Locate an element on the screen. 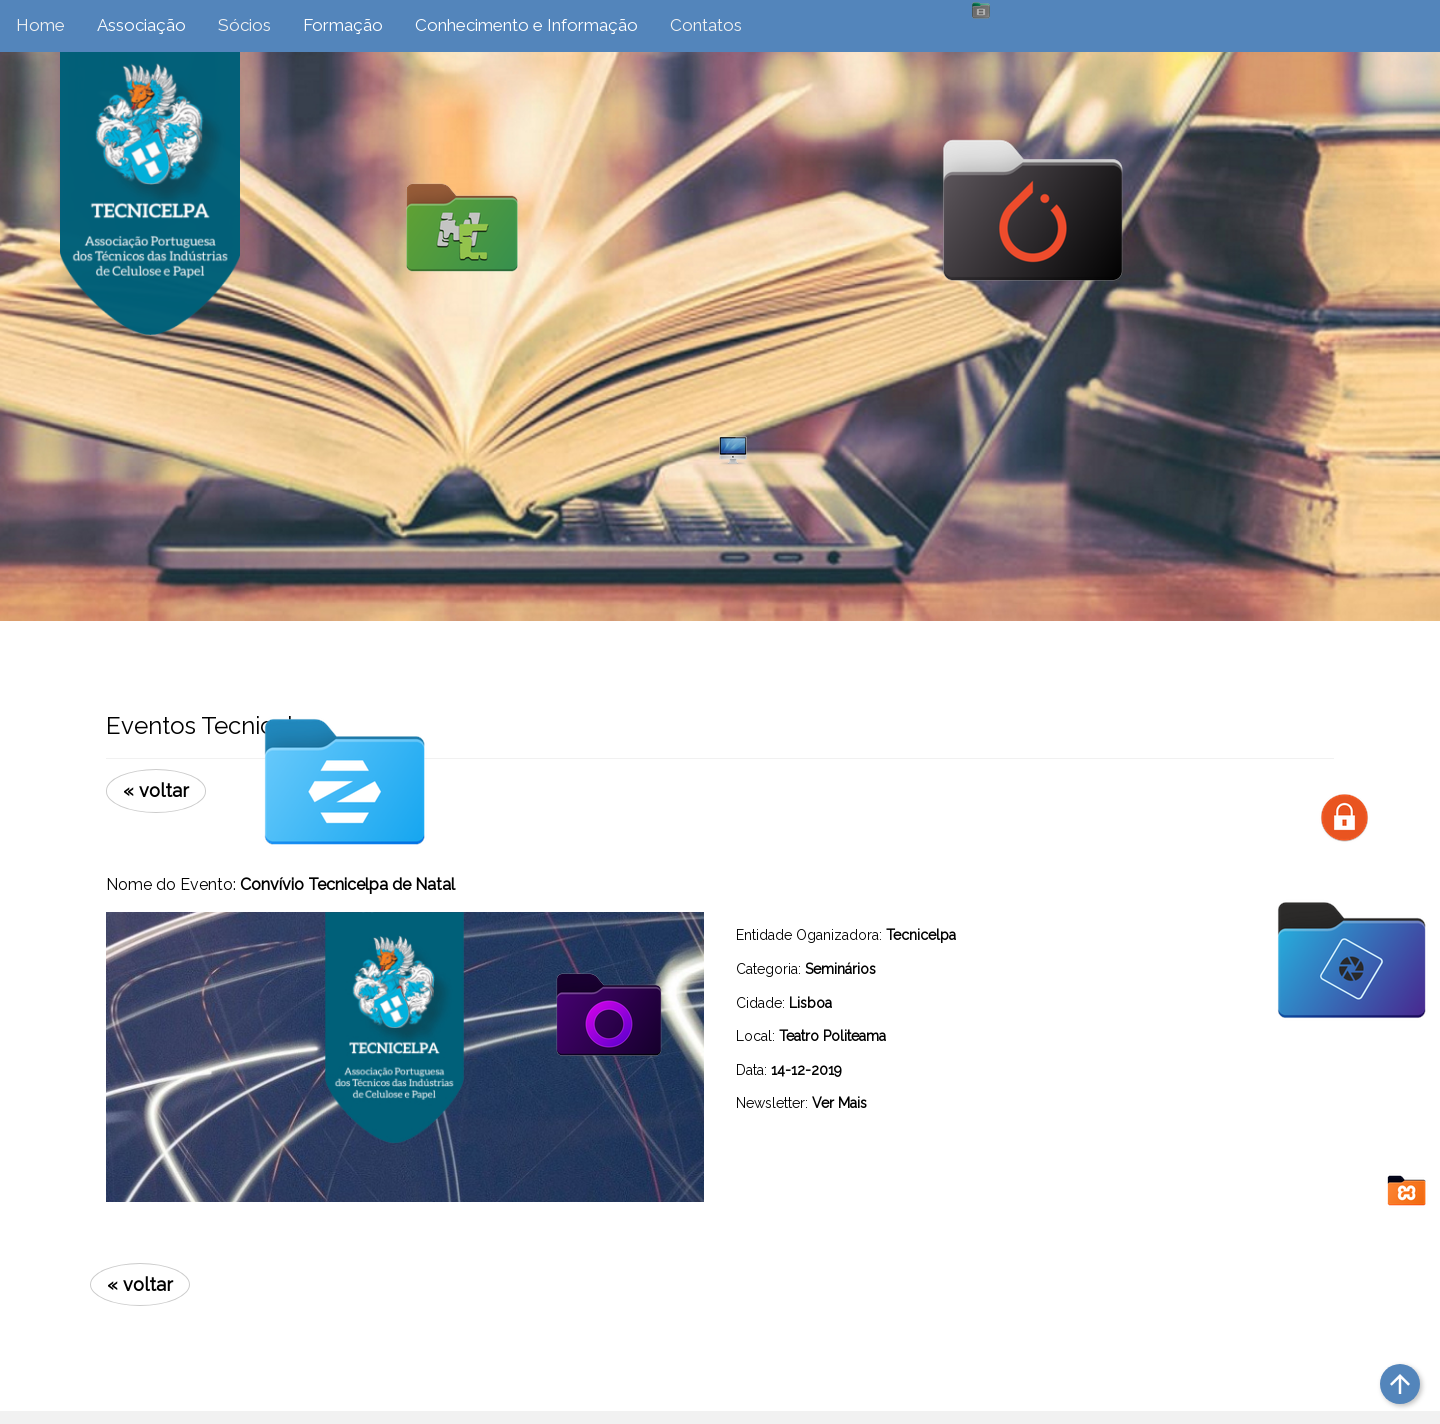 The height and width of the screenshot is (1424, 1440). open zorin os system folder is located at coordinates (344, 786).